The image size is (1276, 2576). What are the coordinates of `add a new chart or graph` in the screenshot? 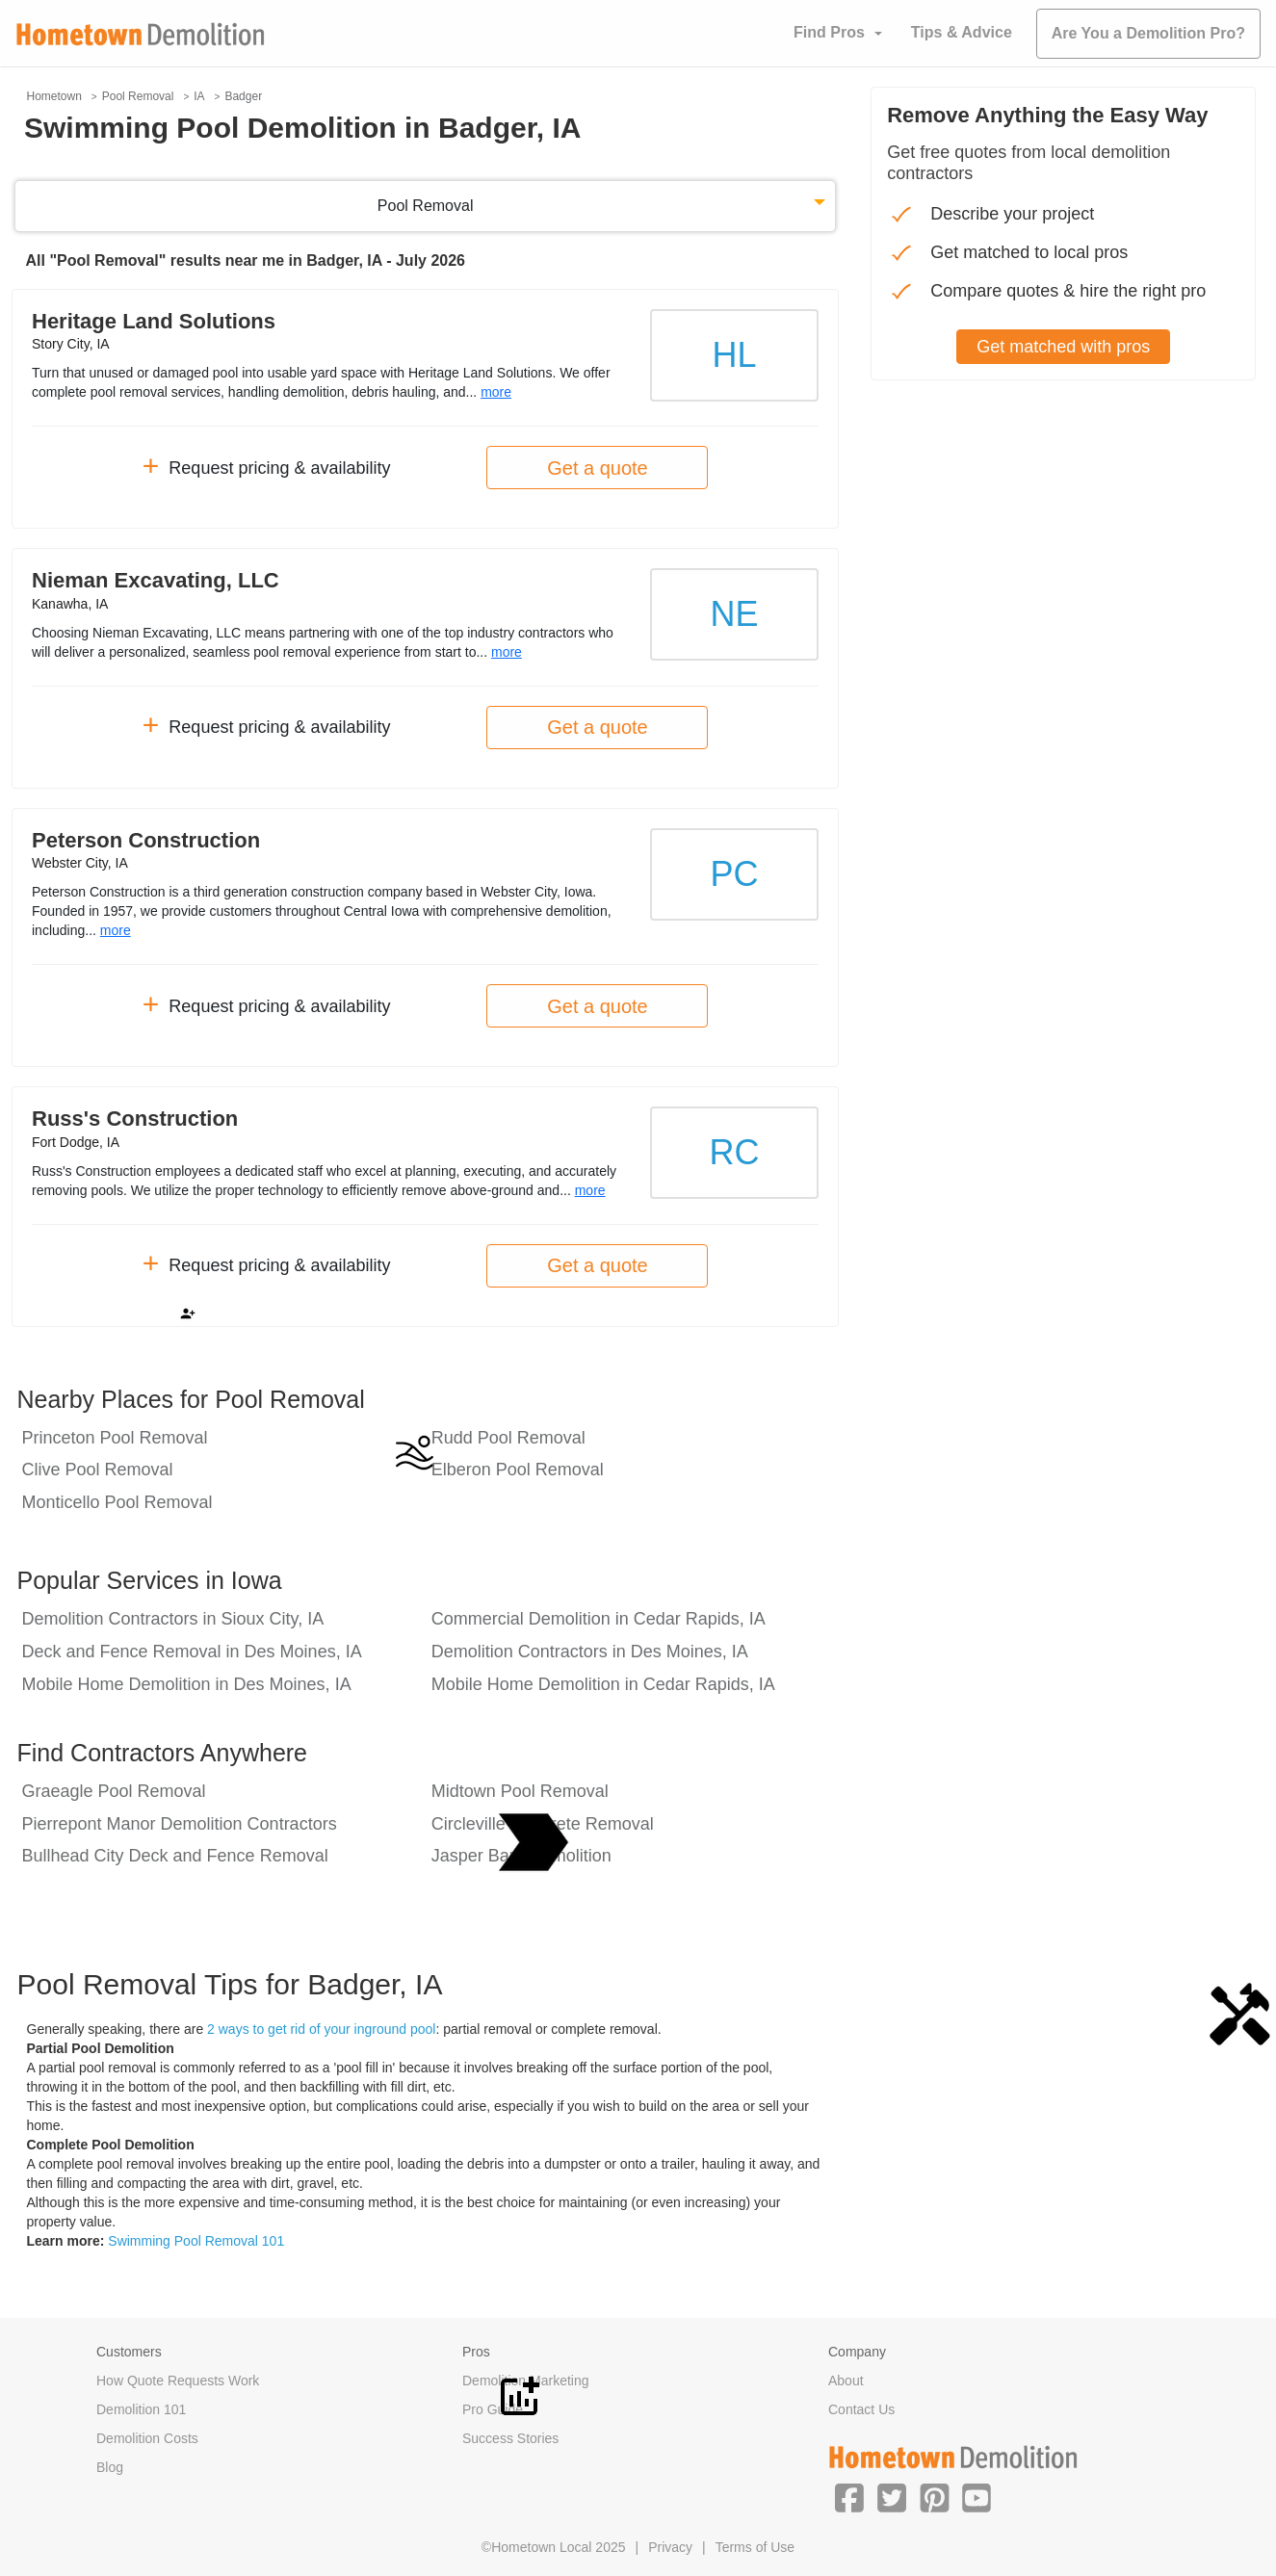 It's located at (519, 2397).